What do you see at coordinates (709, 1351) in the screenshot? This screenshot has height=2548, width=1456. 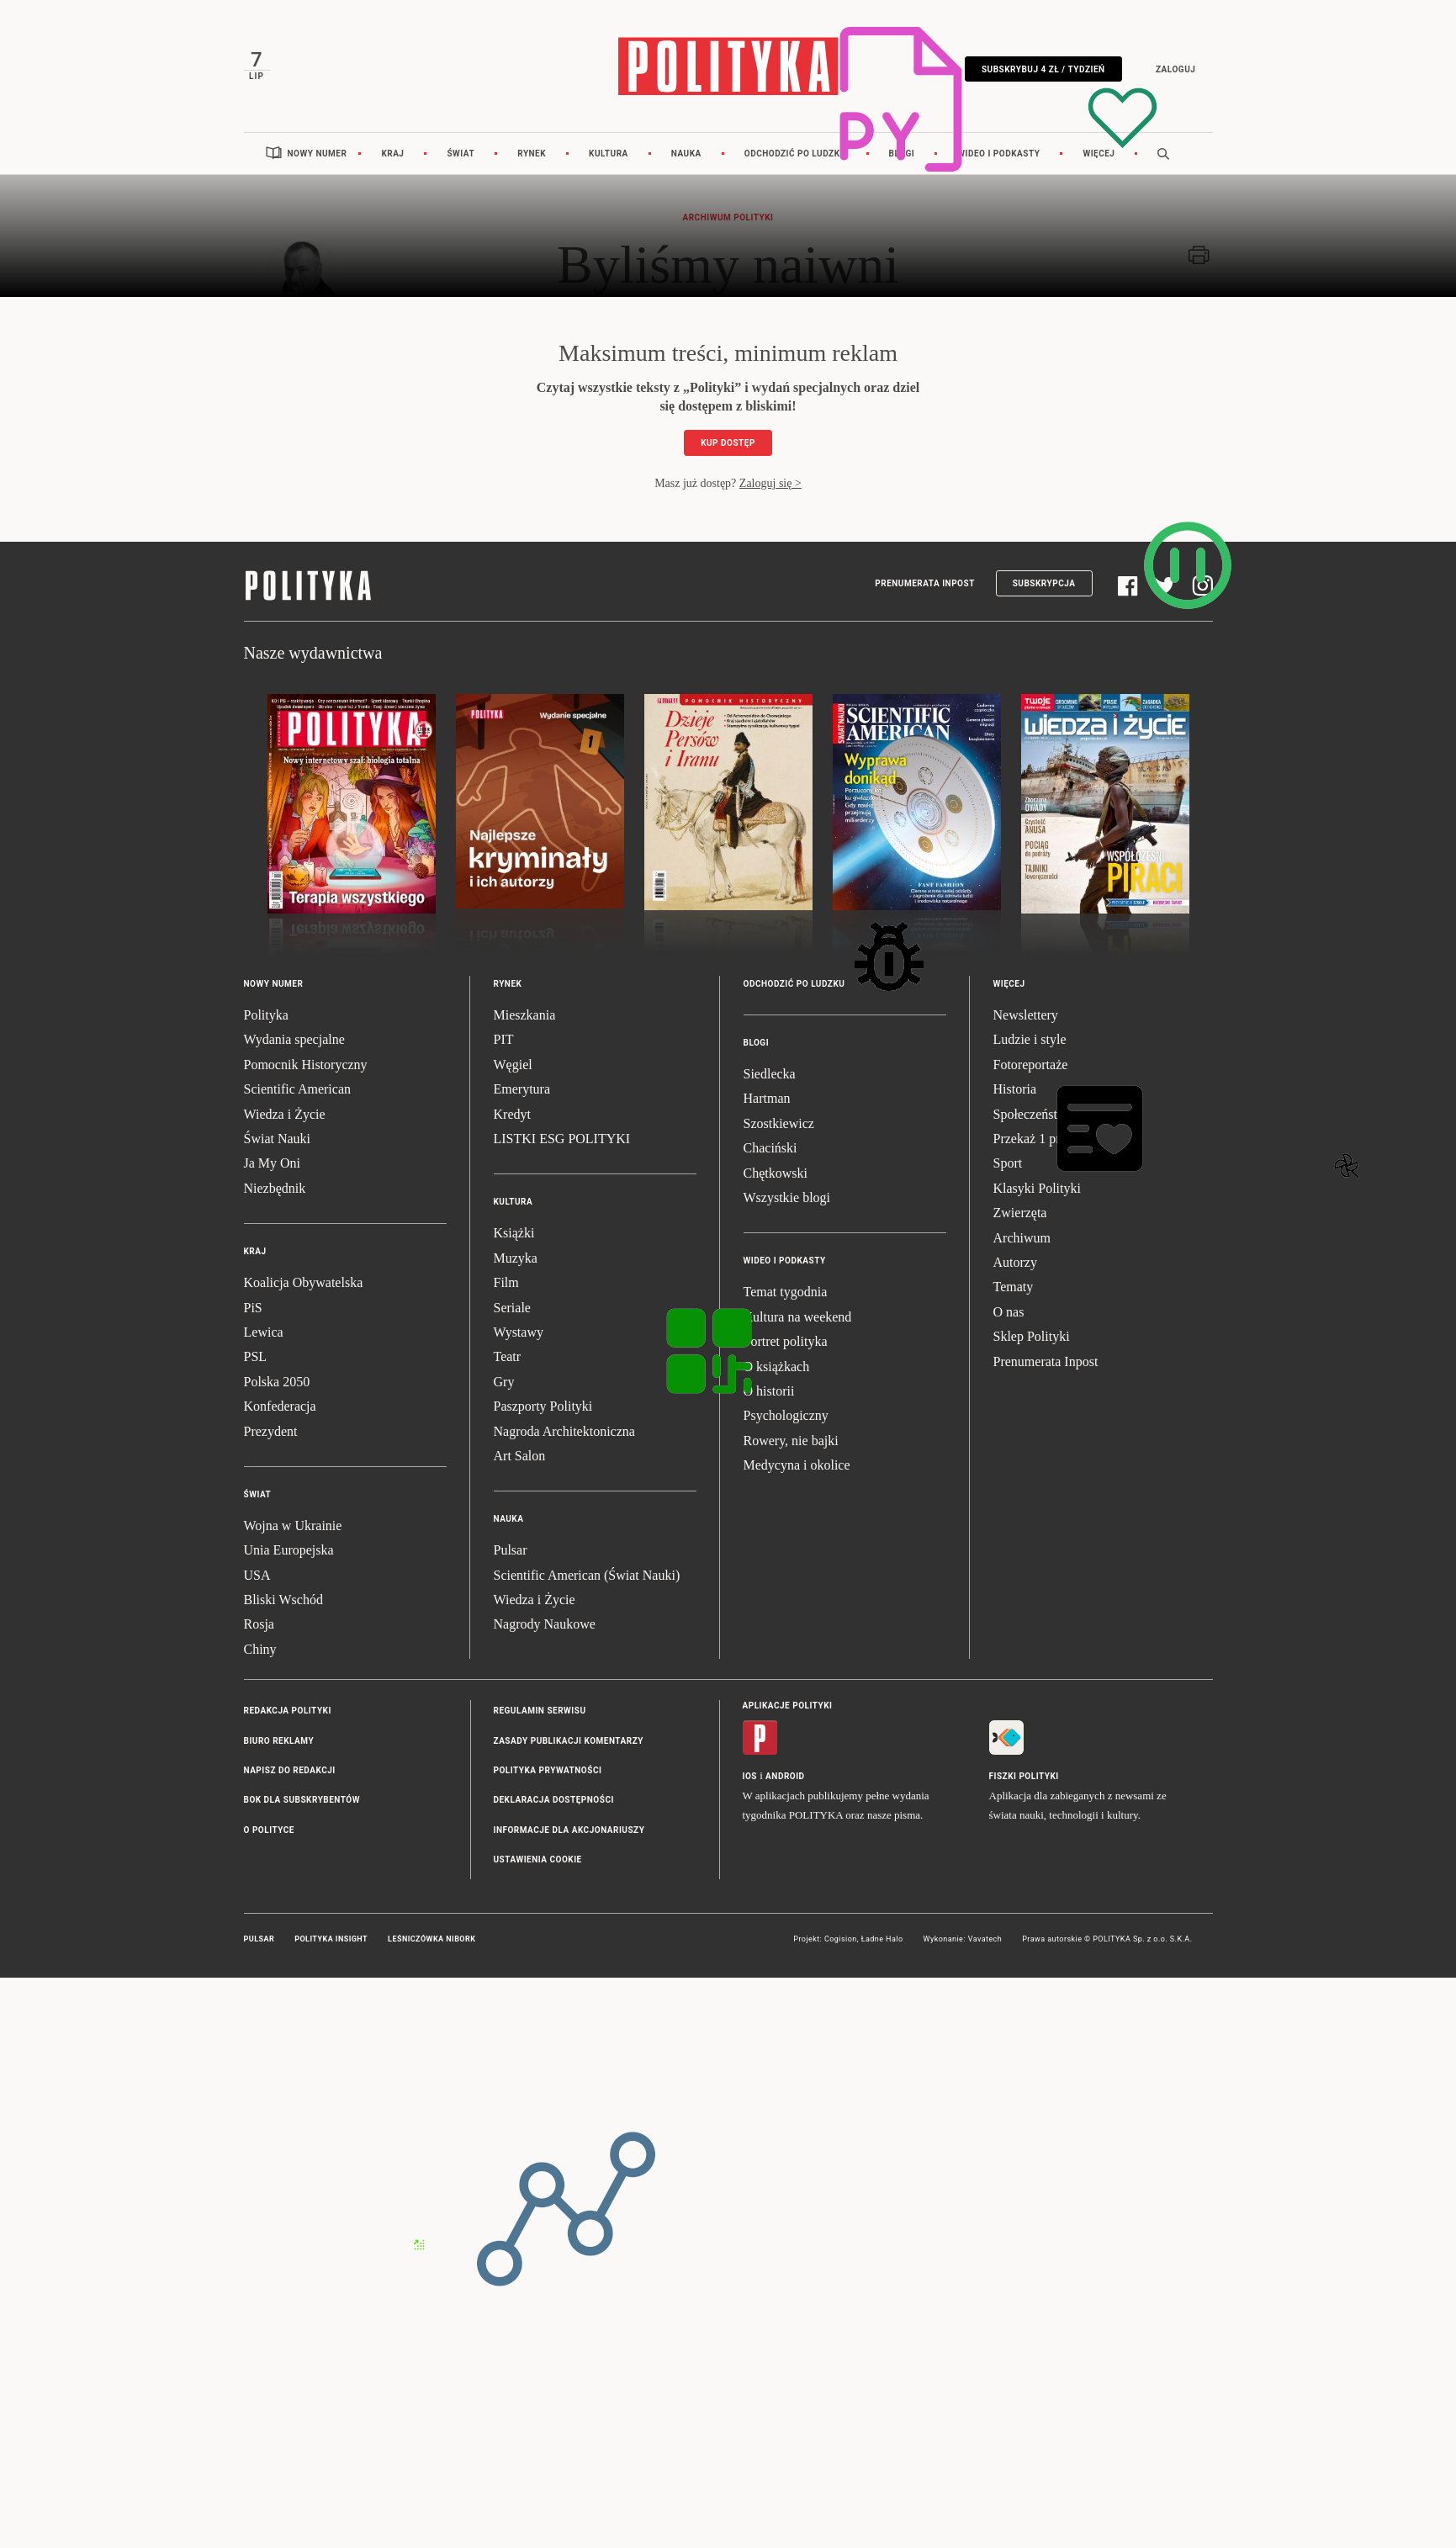 I see `scan or generate a qr code` at bounding box center [709, 1351].